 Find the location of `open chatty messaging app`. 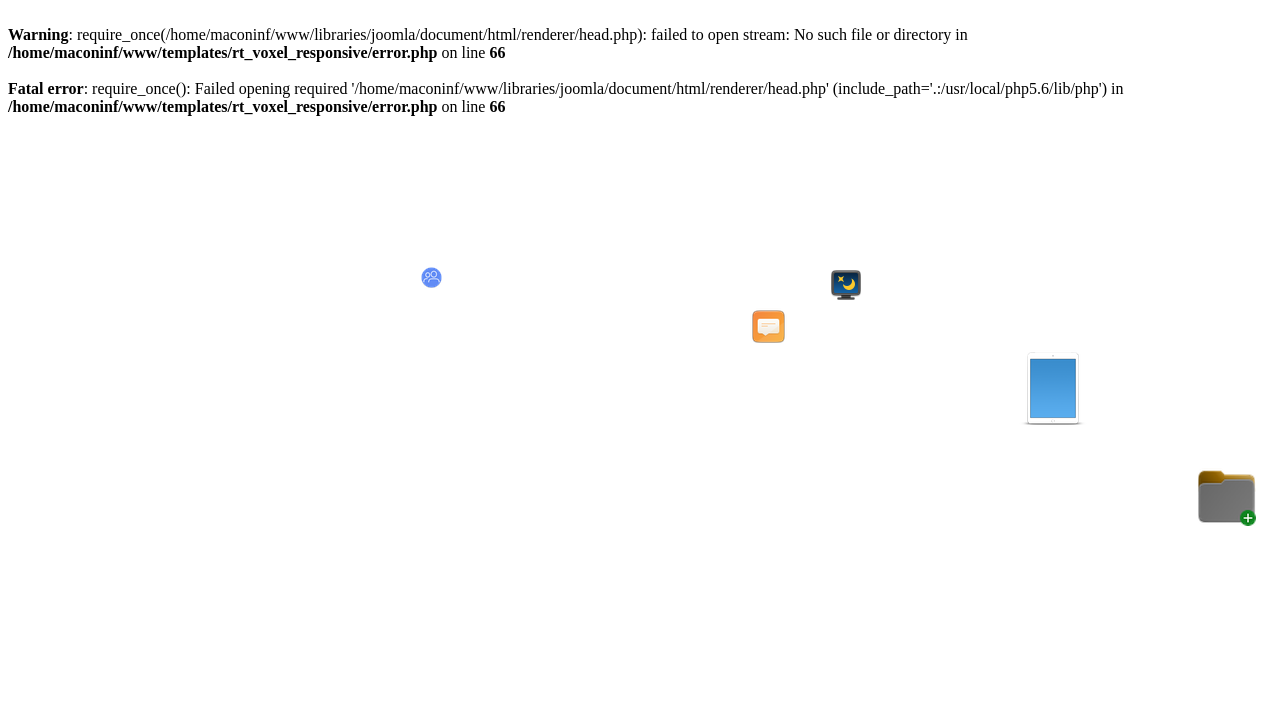

open chatty messaging app is located at coordinates (768, 326).